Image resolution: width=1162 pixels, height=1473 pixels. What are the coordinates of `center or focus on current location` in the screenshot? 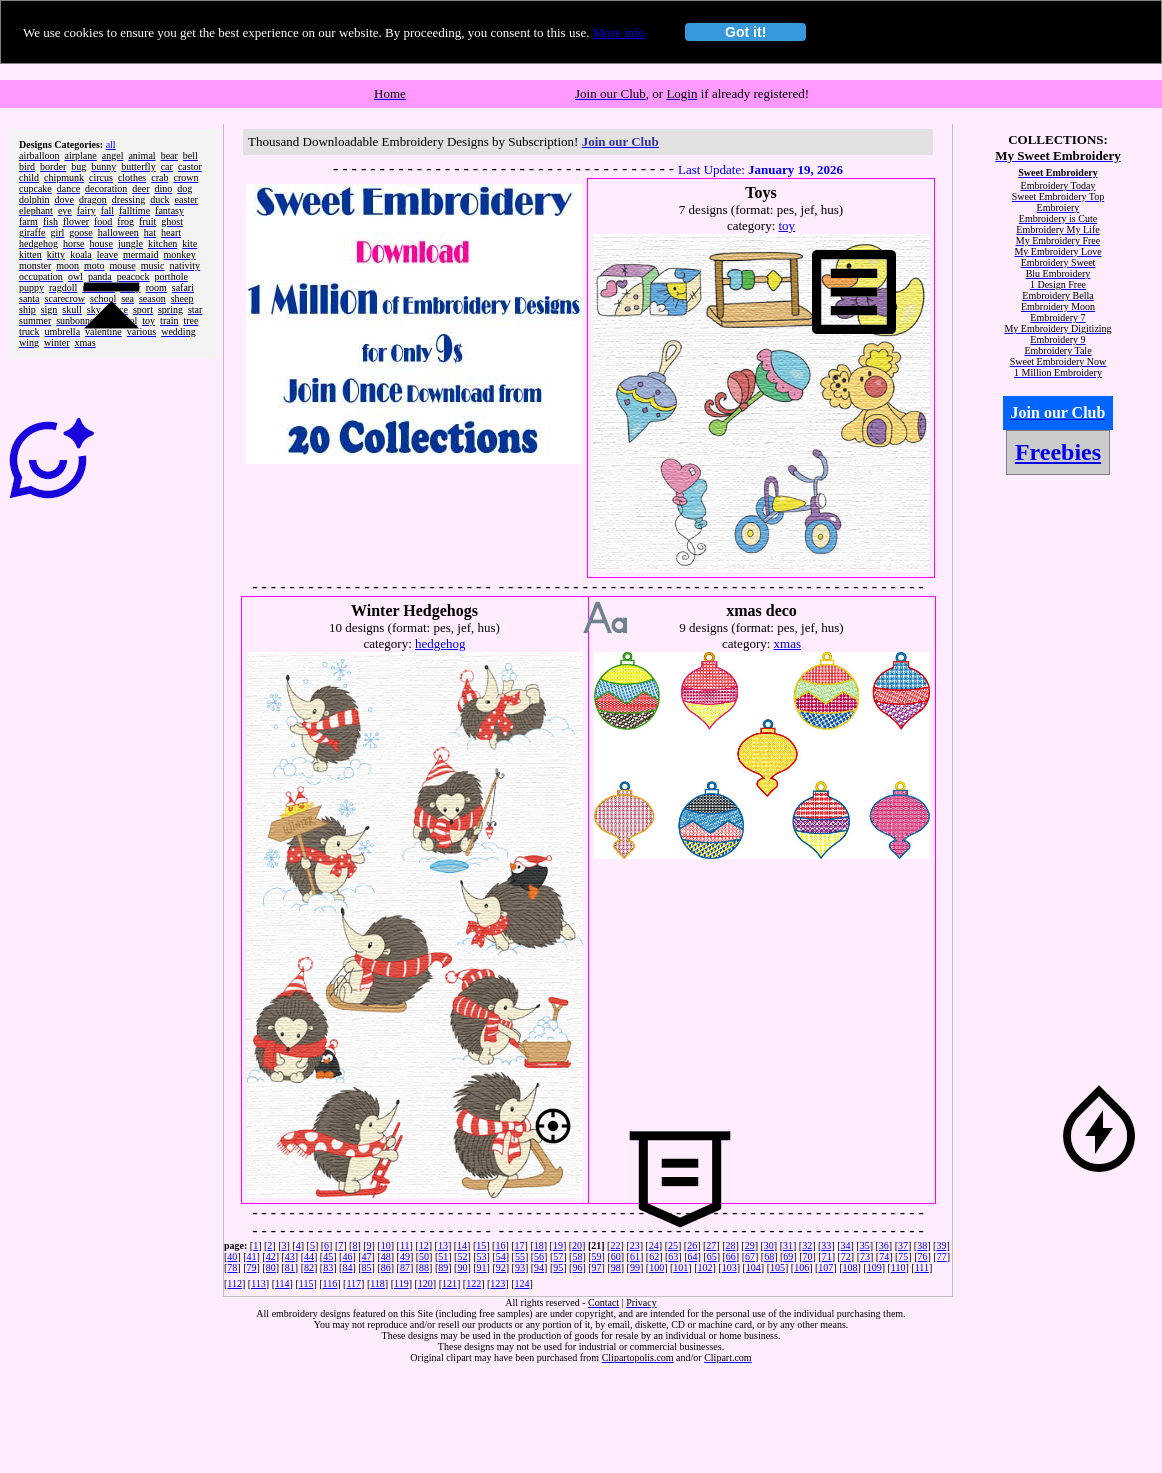 It's located at (553, 1126).